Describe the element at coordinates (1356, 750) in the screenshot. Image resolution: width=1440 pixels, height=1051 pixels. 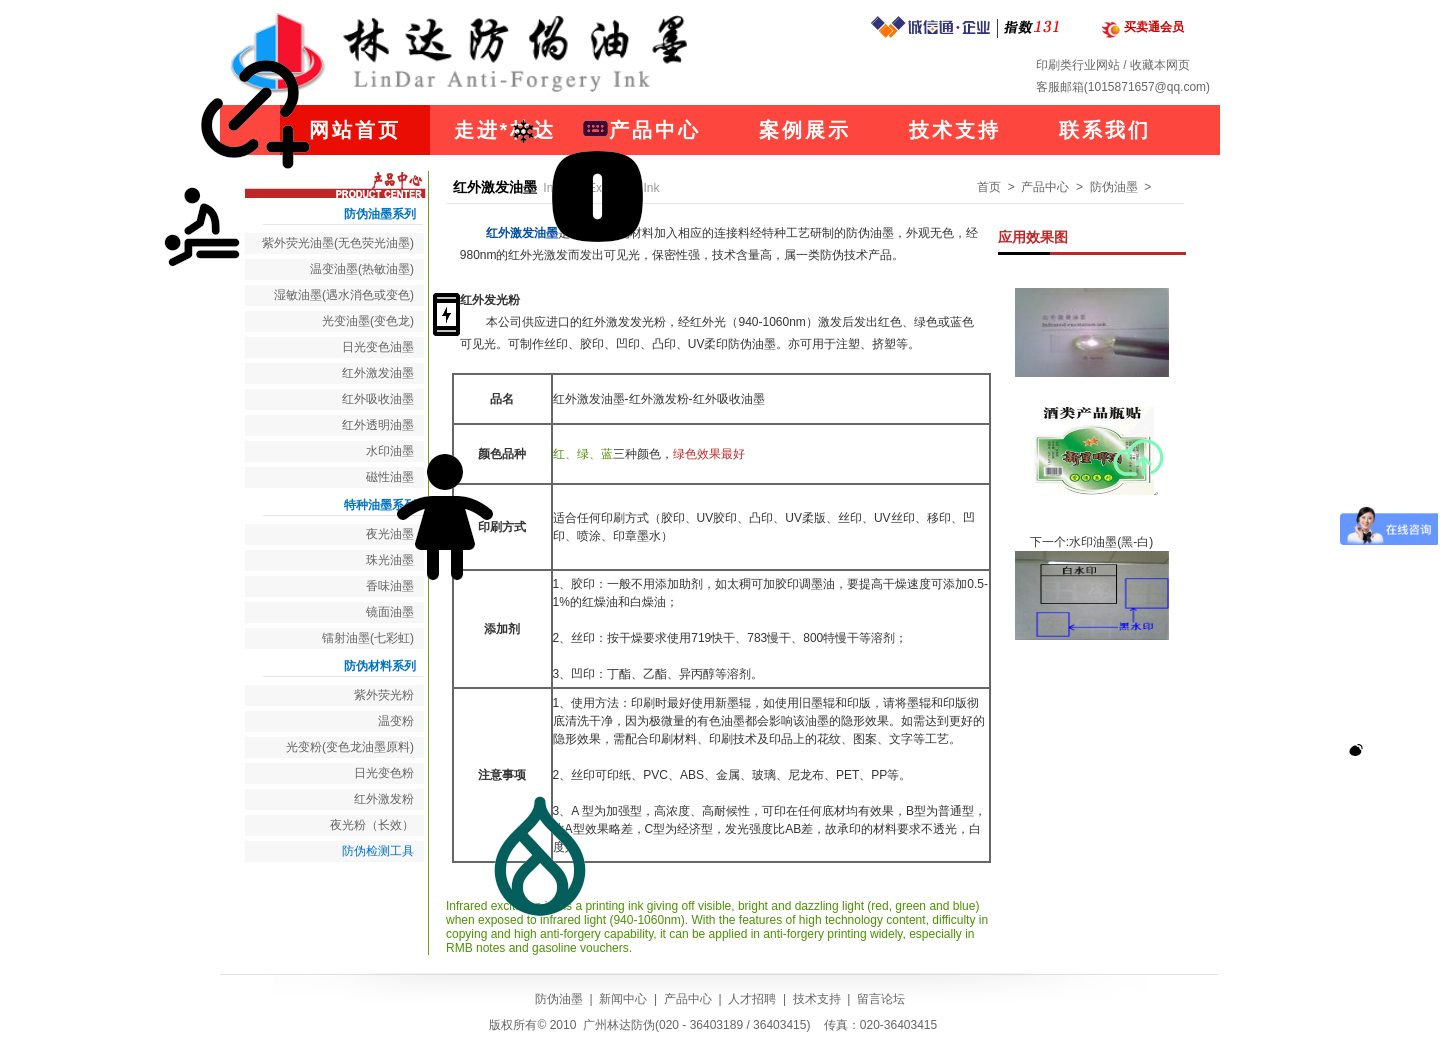
I see `open weibo app` at that location.